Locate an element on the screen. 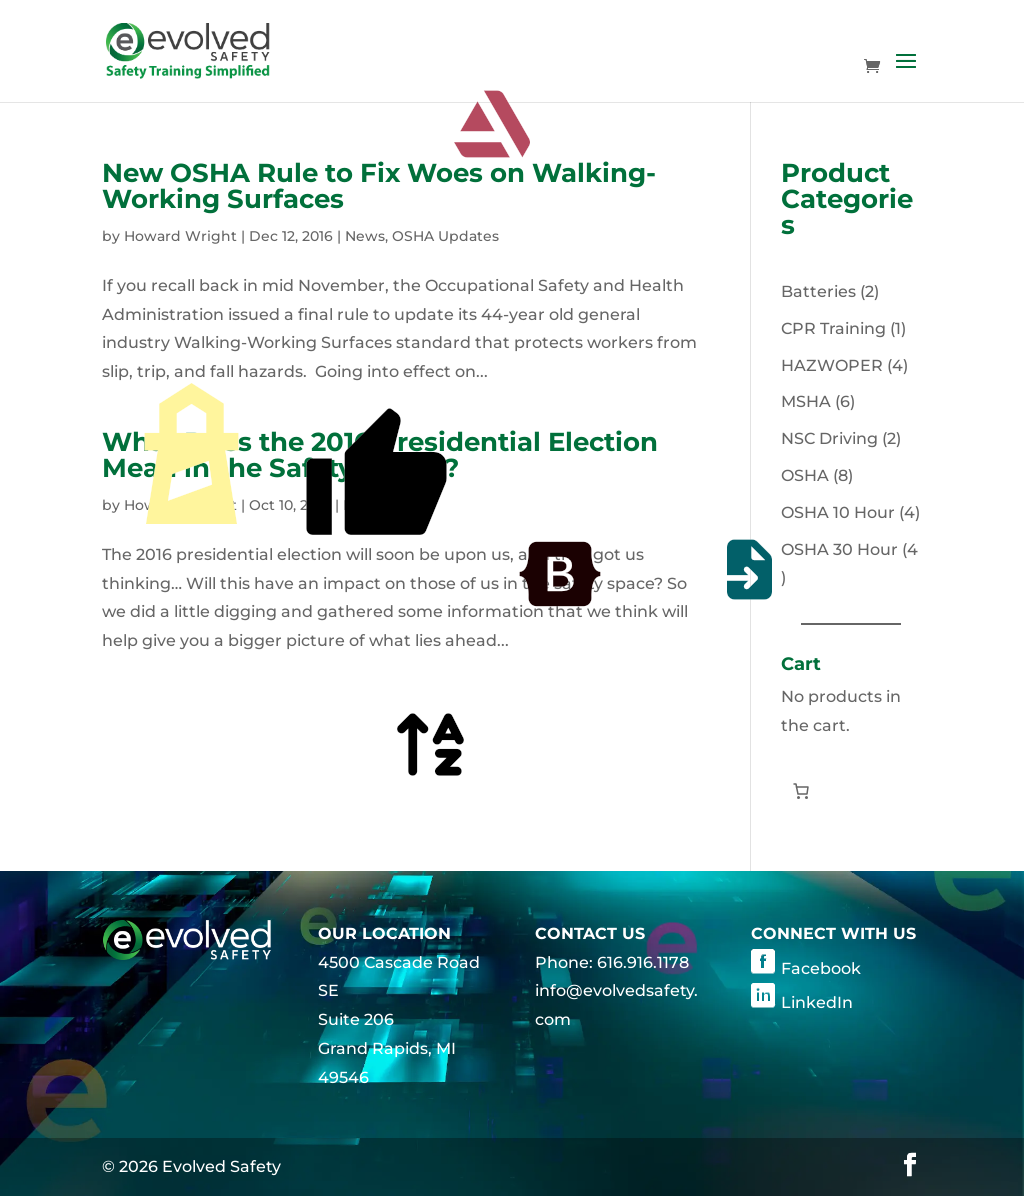  like or upvote content is located at coordinates (376, 477).